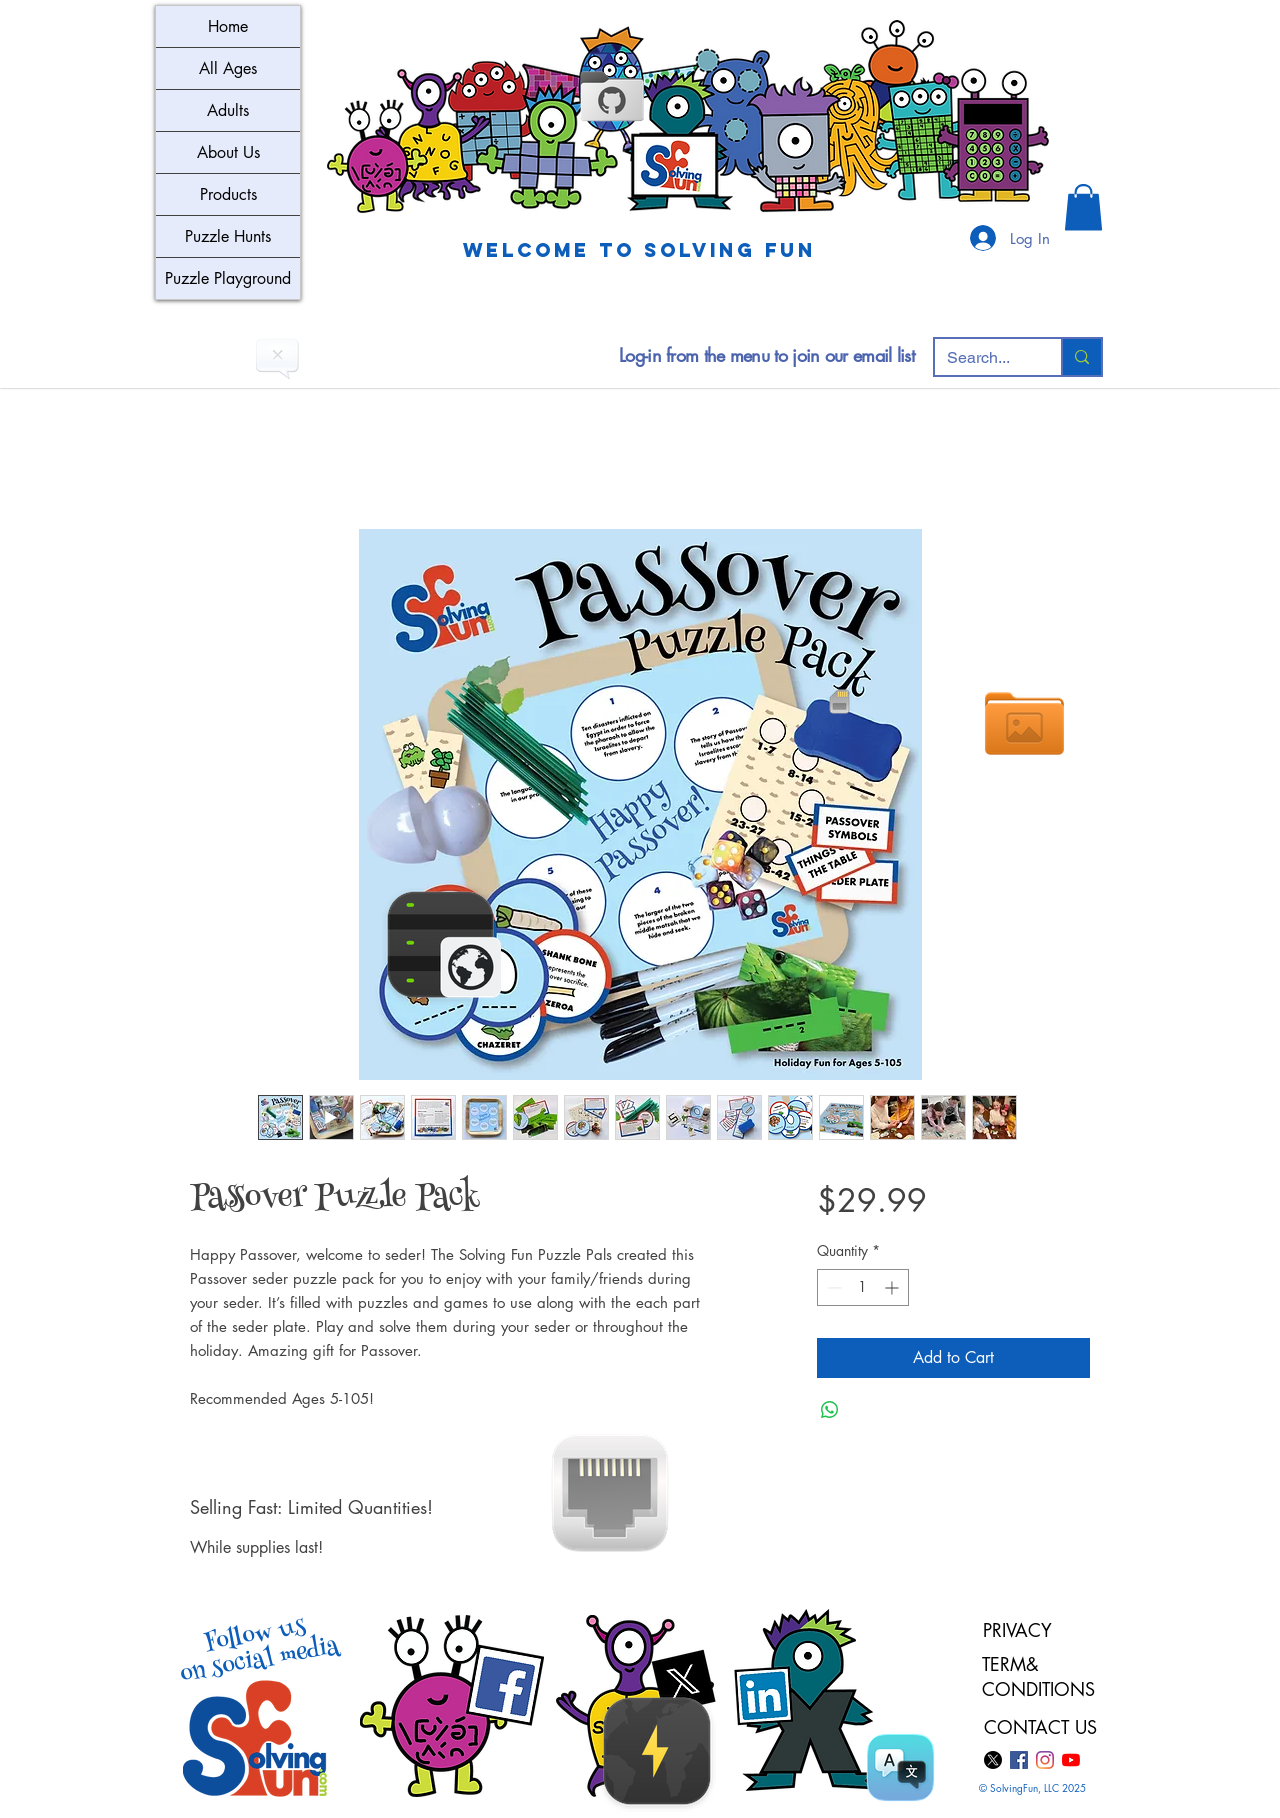 The width and height of the screenshot is (1280, 1818). What do you see at coordinates (610, 1492) in the screenshot?
I see `configure audio video bridging network settings` at bounding box center [610, 1492].